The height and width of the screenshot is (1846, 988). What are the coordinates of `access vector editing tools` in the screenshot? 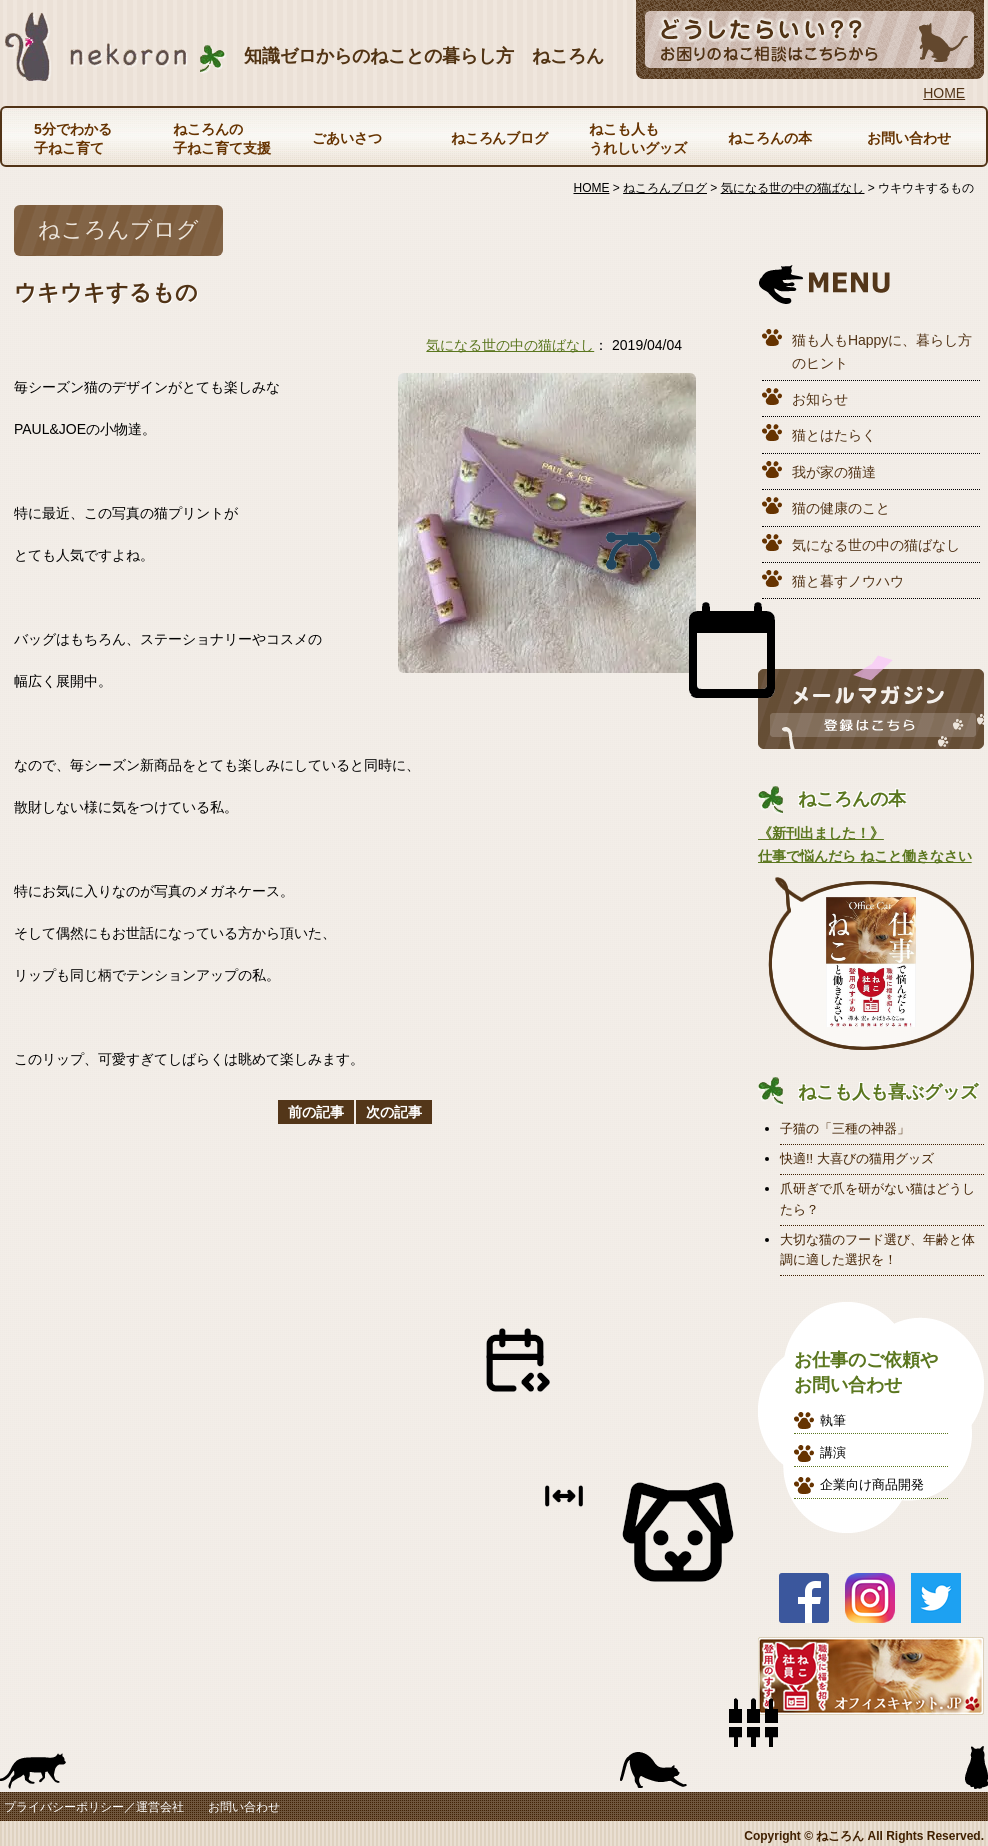 It's located at (633, 551).